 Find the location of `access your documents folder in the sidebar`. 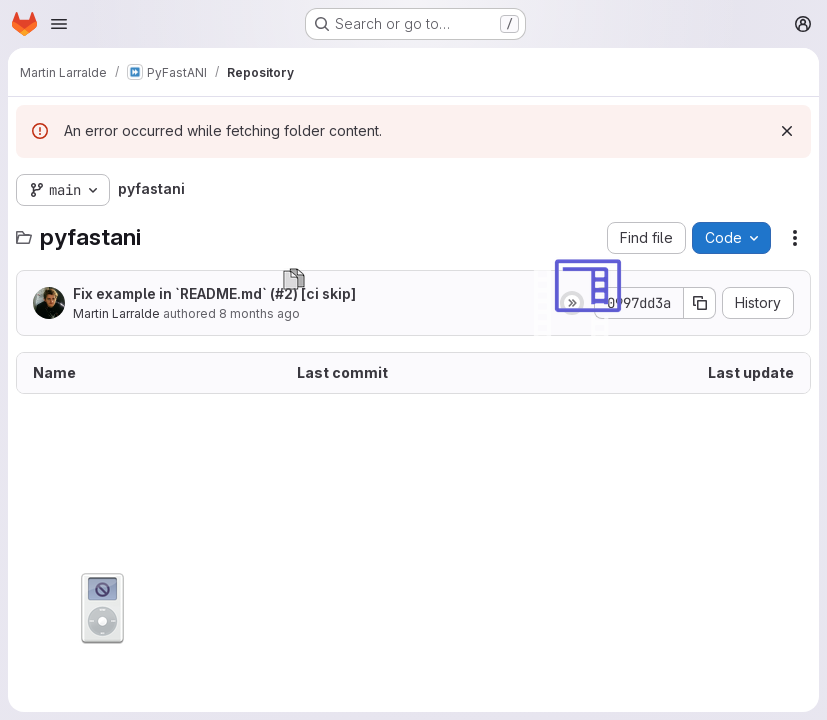

access your documents folder in the sidebar is located at coordinates (294, 279).